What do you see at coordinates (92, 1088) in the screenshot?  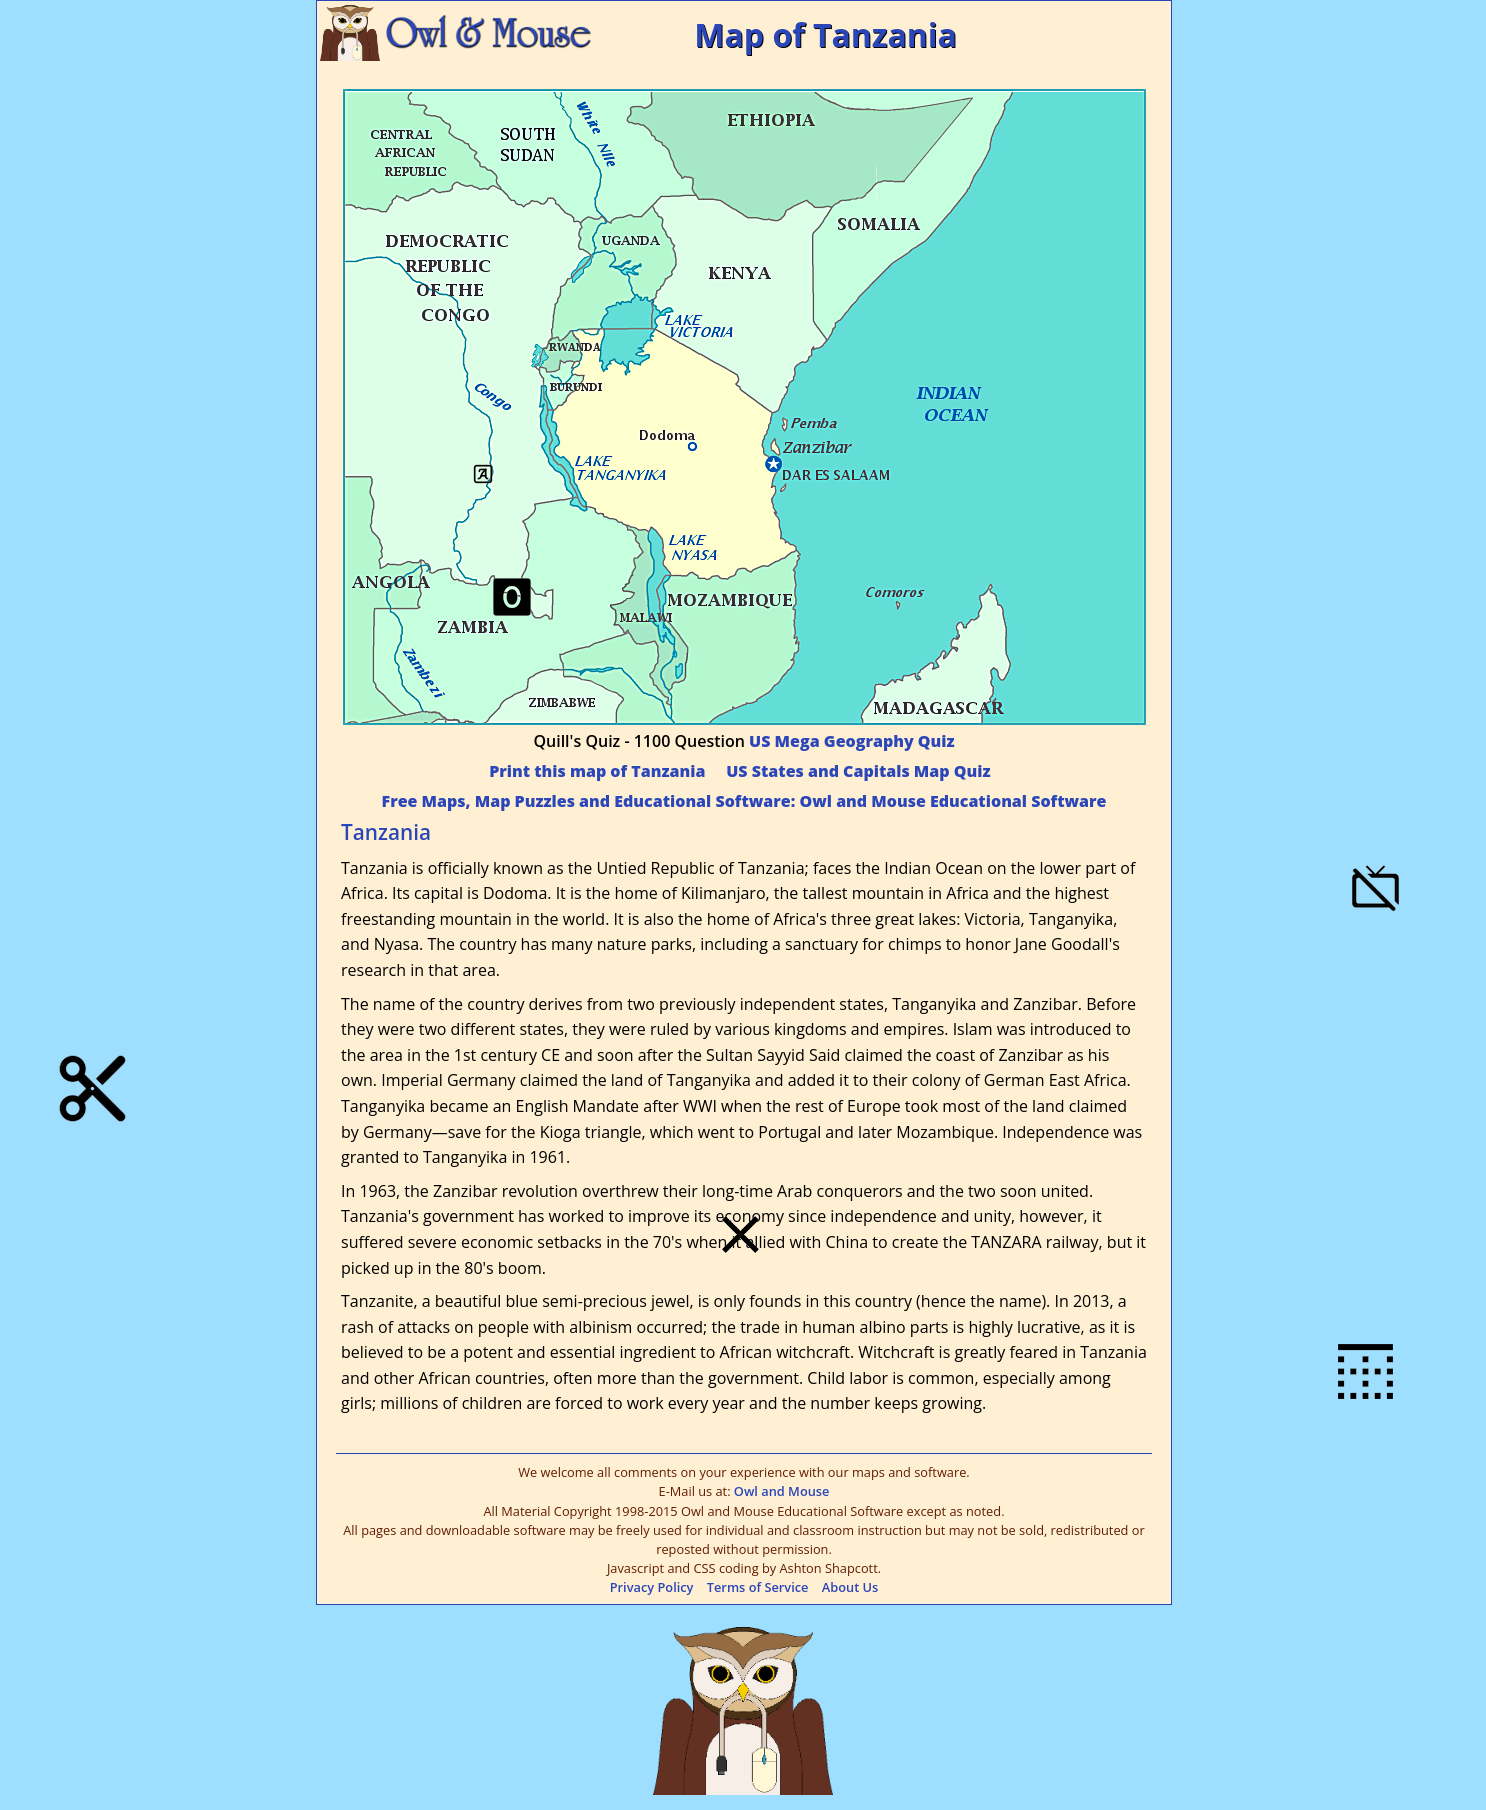 I see `cut selected content to clipboard` at bounding box center [92, 1088].